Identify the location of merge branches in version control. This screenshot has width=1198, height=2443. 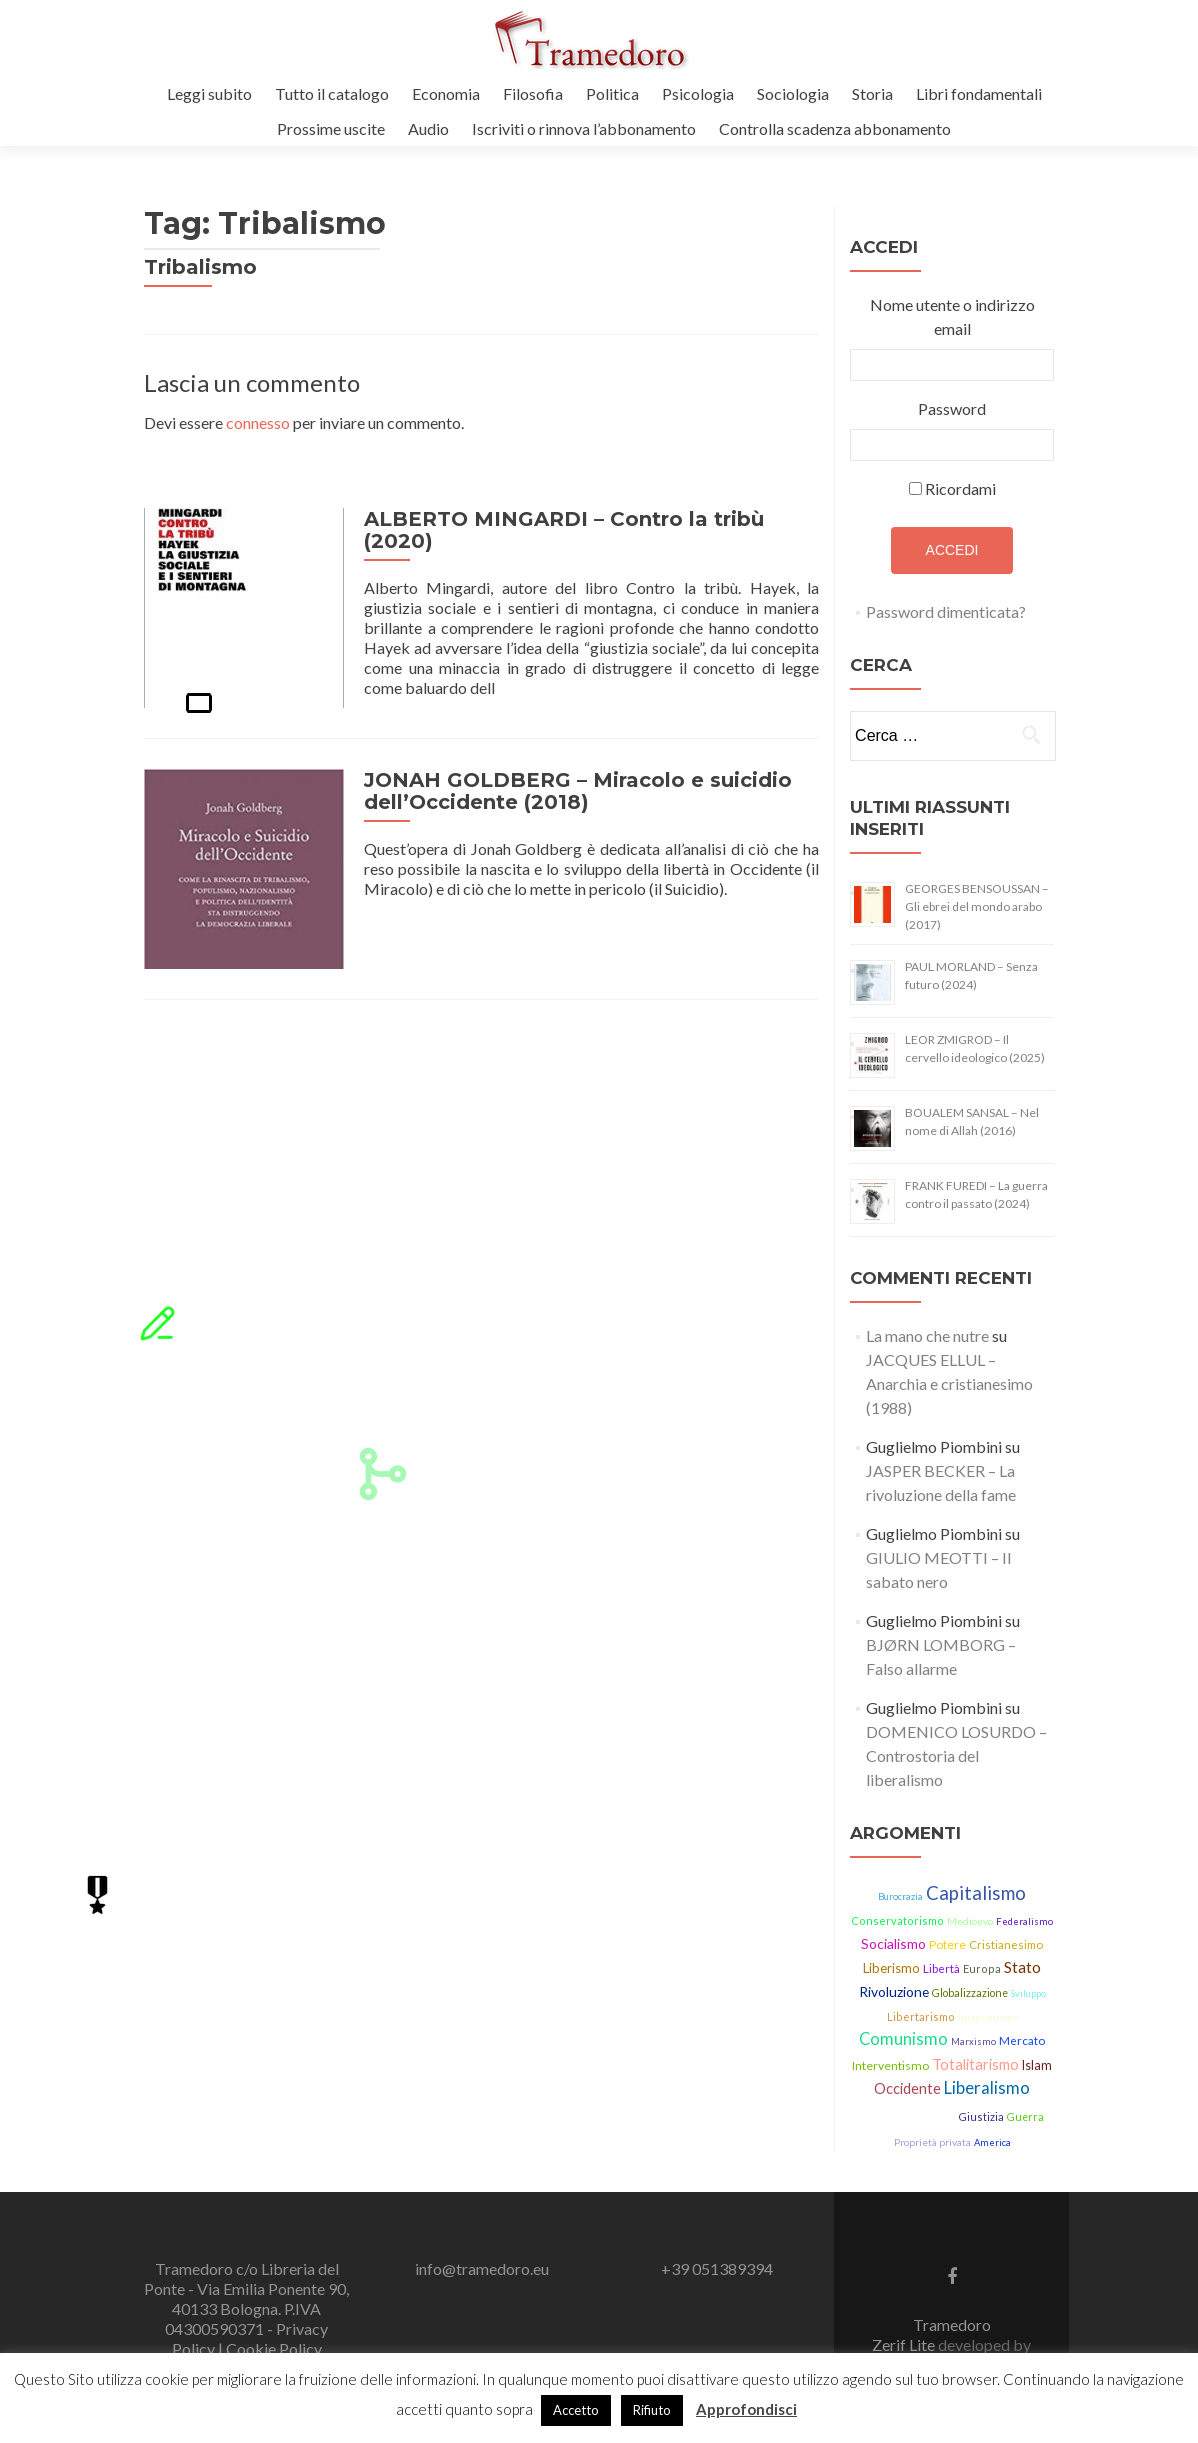
(383, 1474).